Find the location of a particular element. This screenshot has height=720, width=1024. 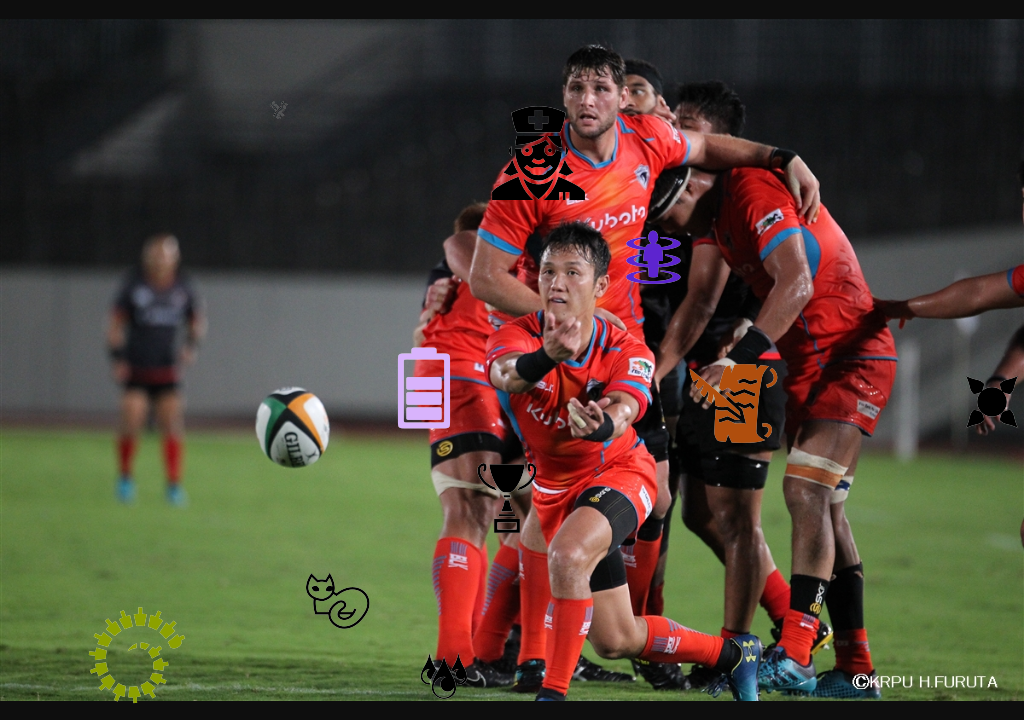

decorative cat icon for pet-related content is located at coordinates (337, 599).